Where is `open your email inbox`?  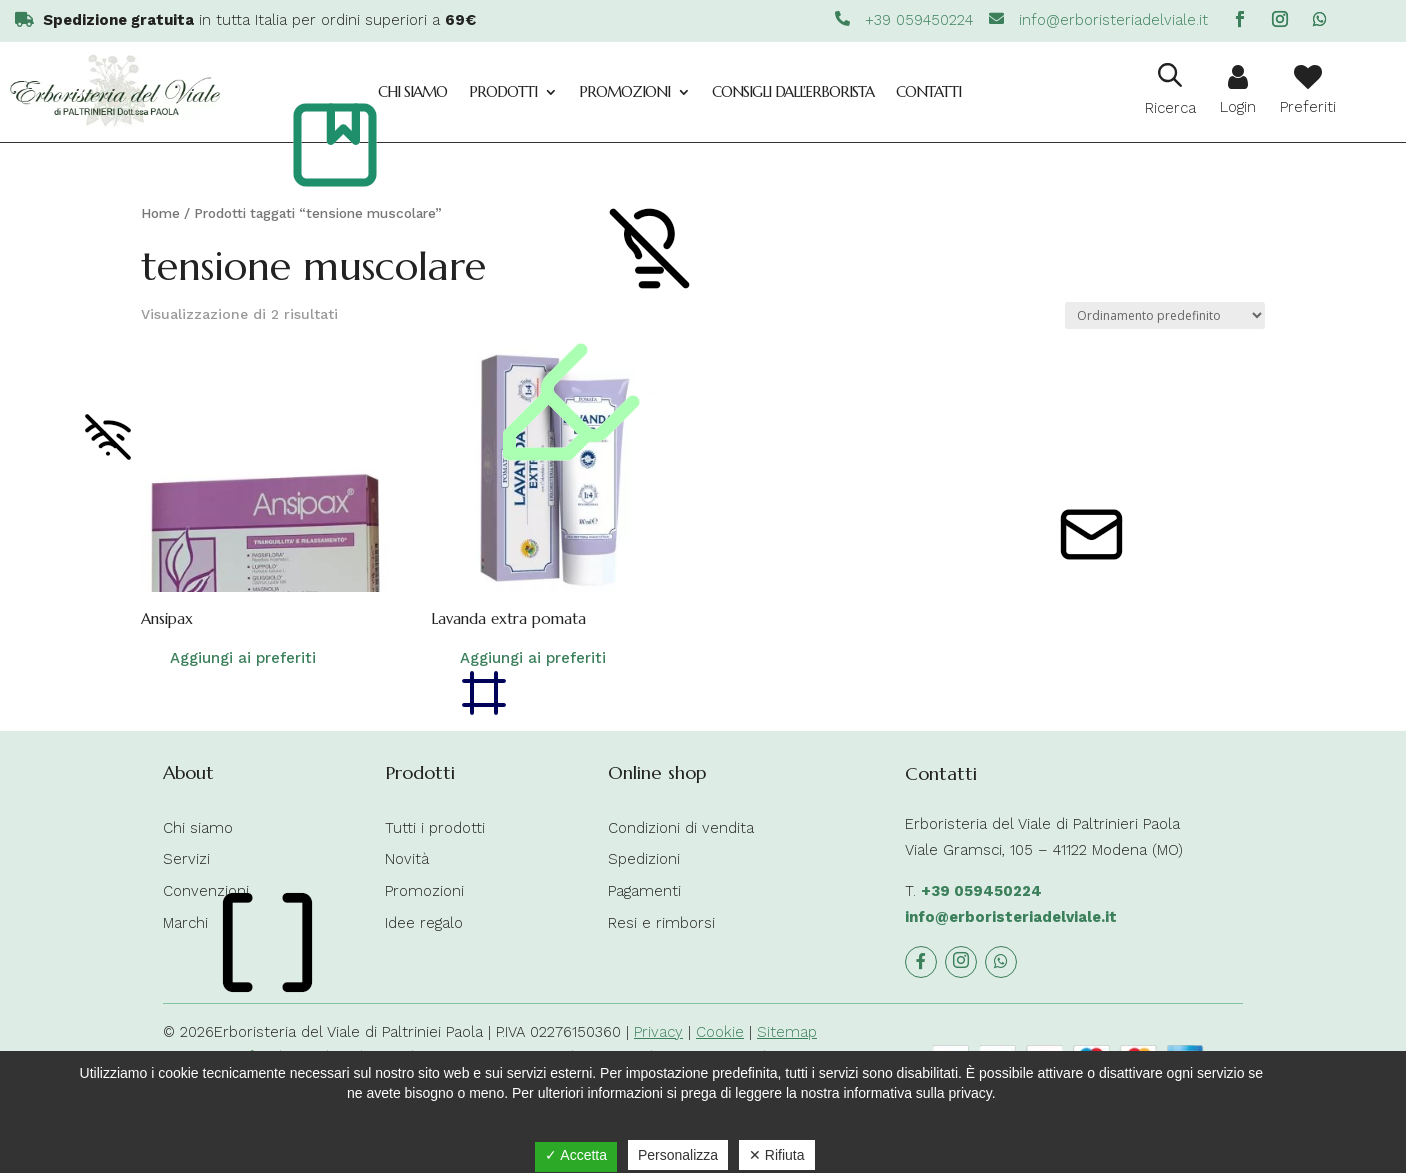
open your email inbox is located at coordinates (1091, 534).